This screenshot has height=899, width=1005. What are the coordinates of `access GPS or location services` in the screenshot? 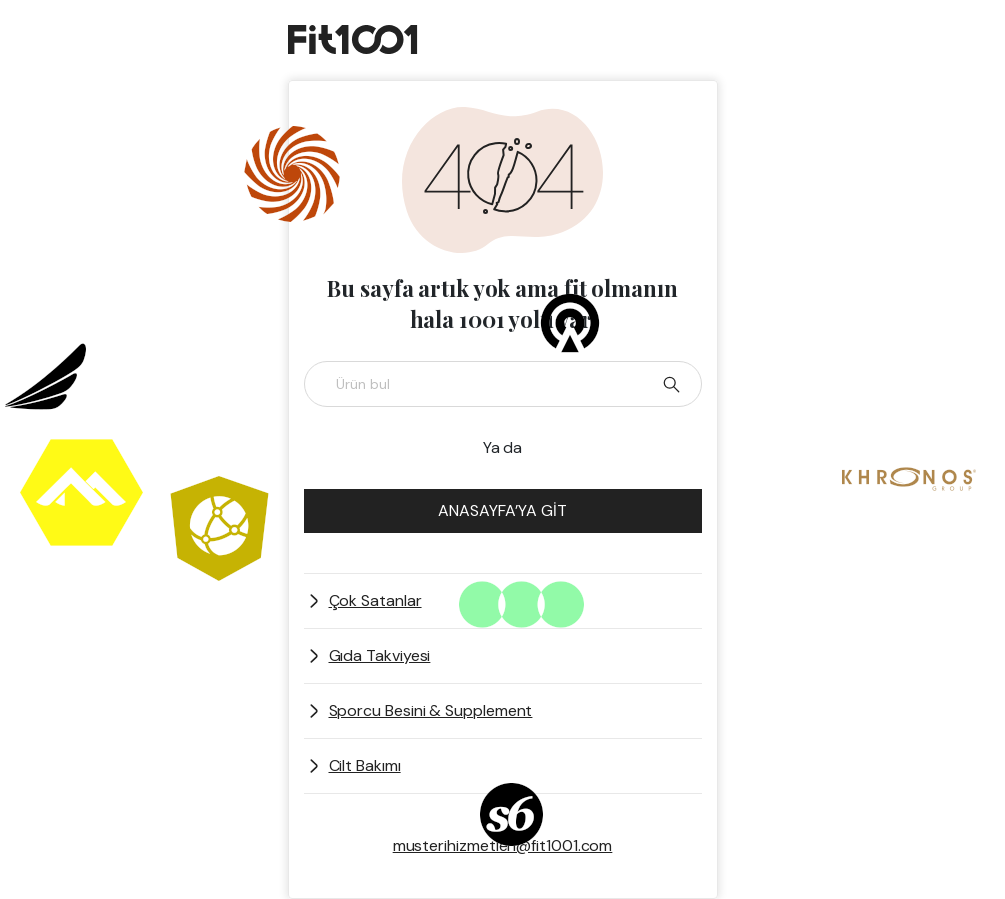 It's located at (570, 323).